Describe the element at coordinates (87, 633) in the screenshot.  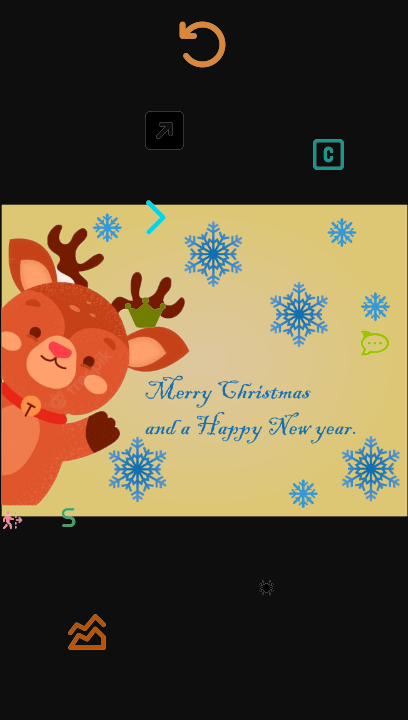
I see `view area chart with trend line overlay` at that location.